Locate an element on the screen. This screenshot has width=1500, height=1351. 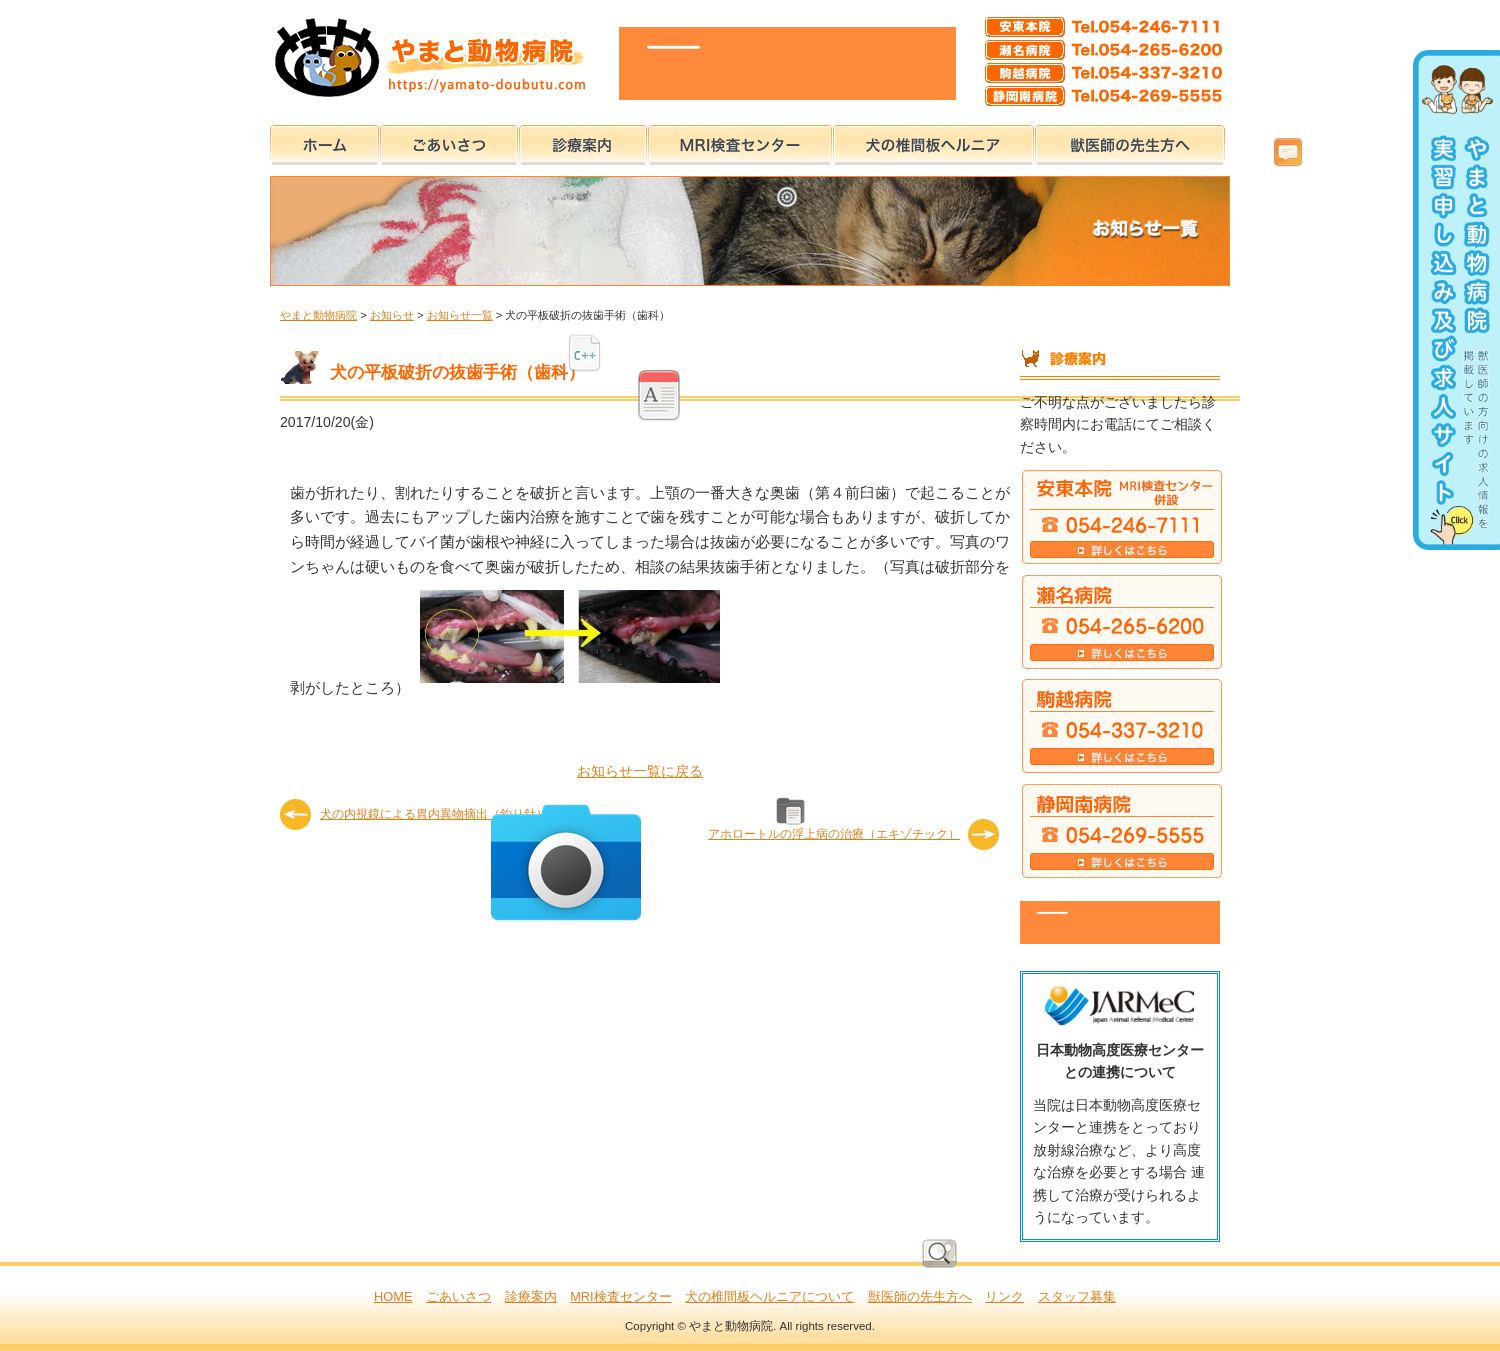
open the books or e-reader app is located at coordinates (659, 395).